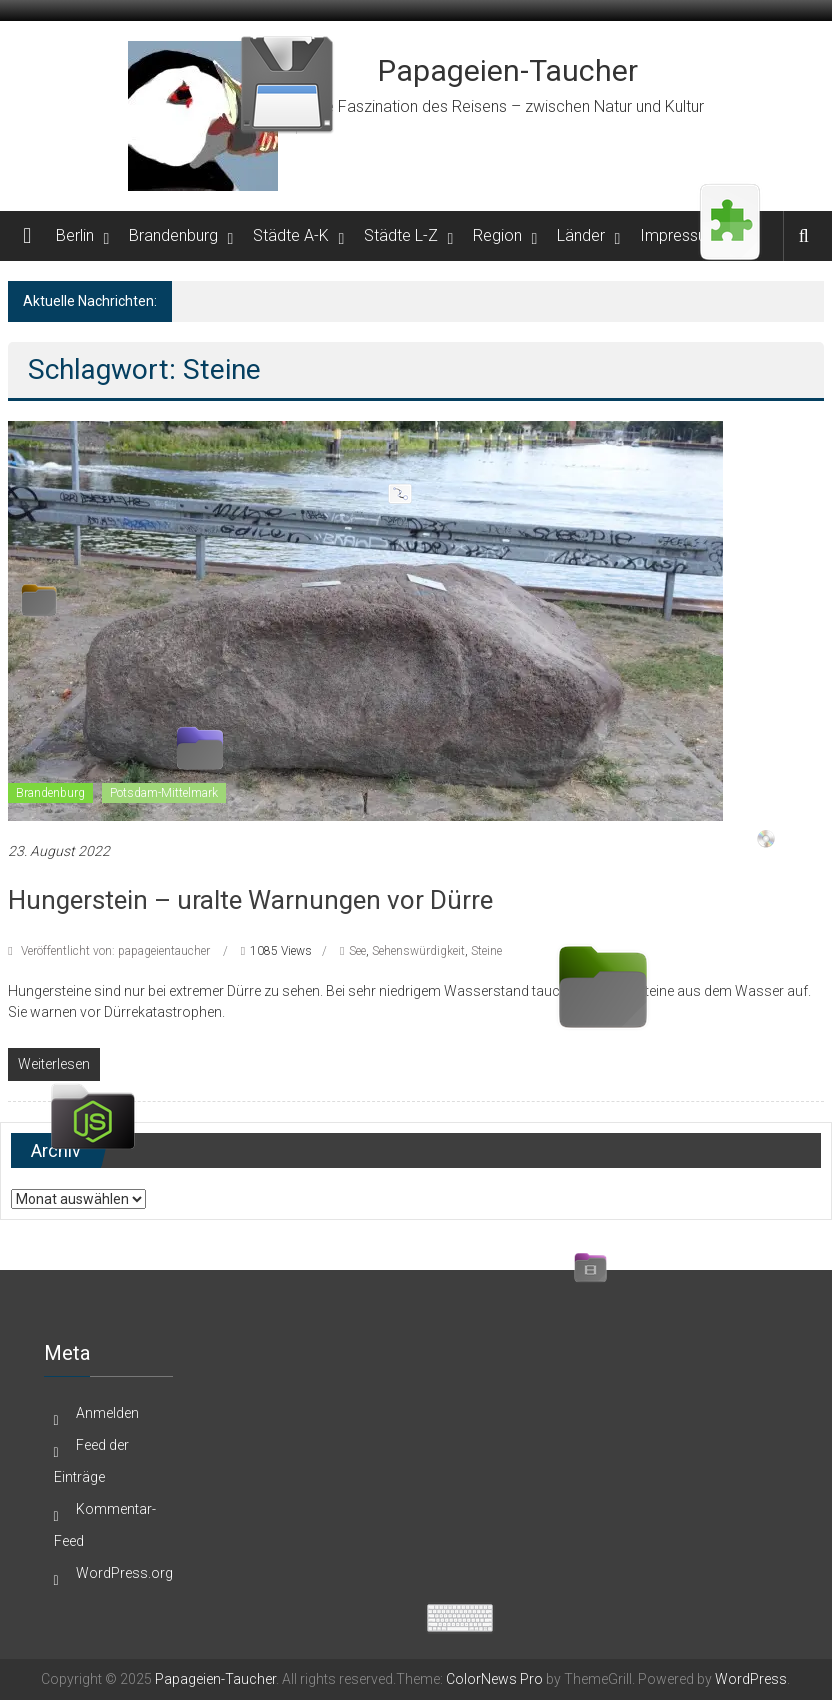 The height and width of the screenshot is (1700, 832). I want to click on drop file here to move into folder, so click(603, 987).